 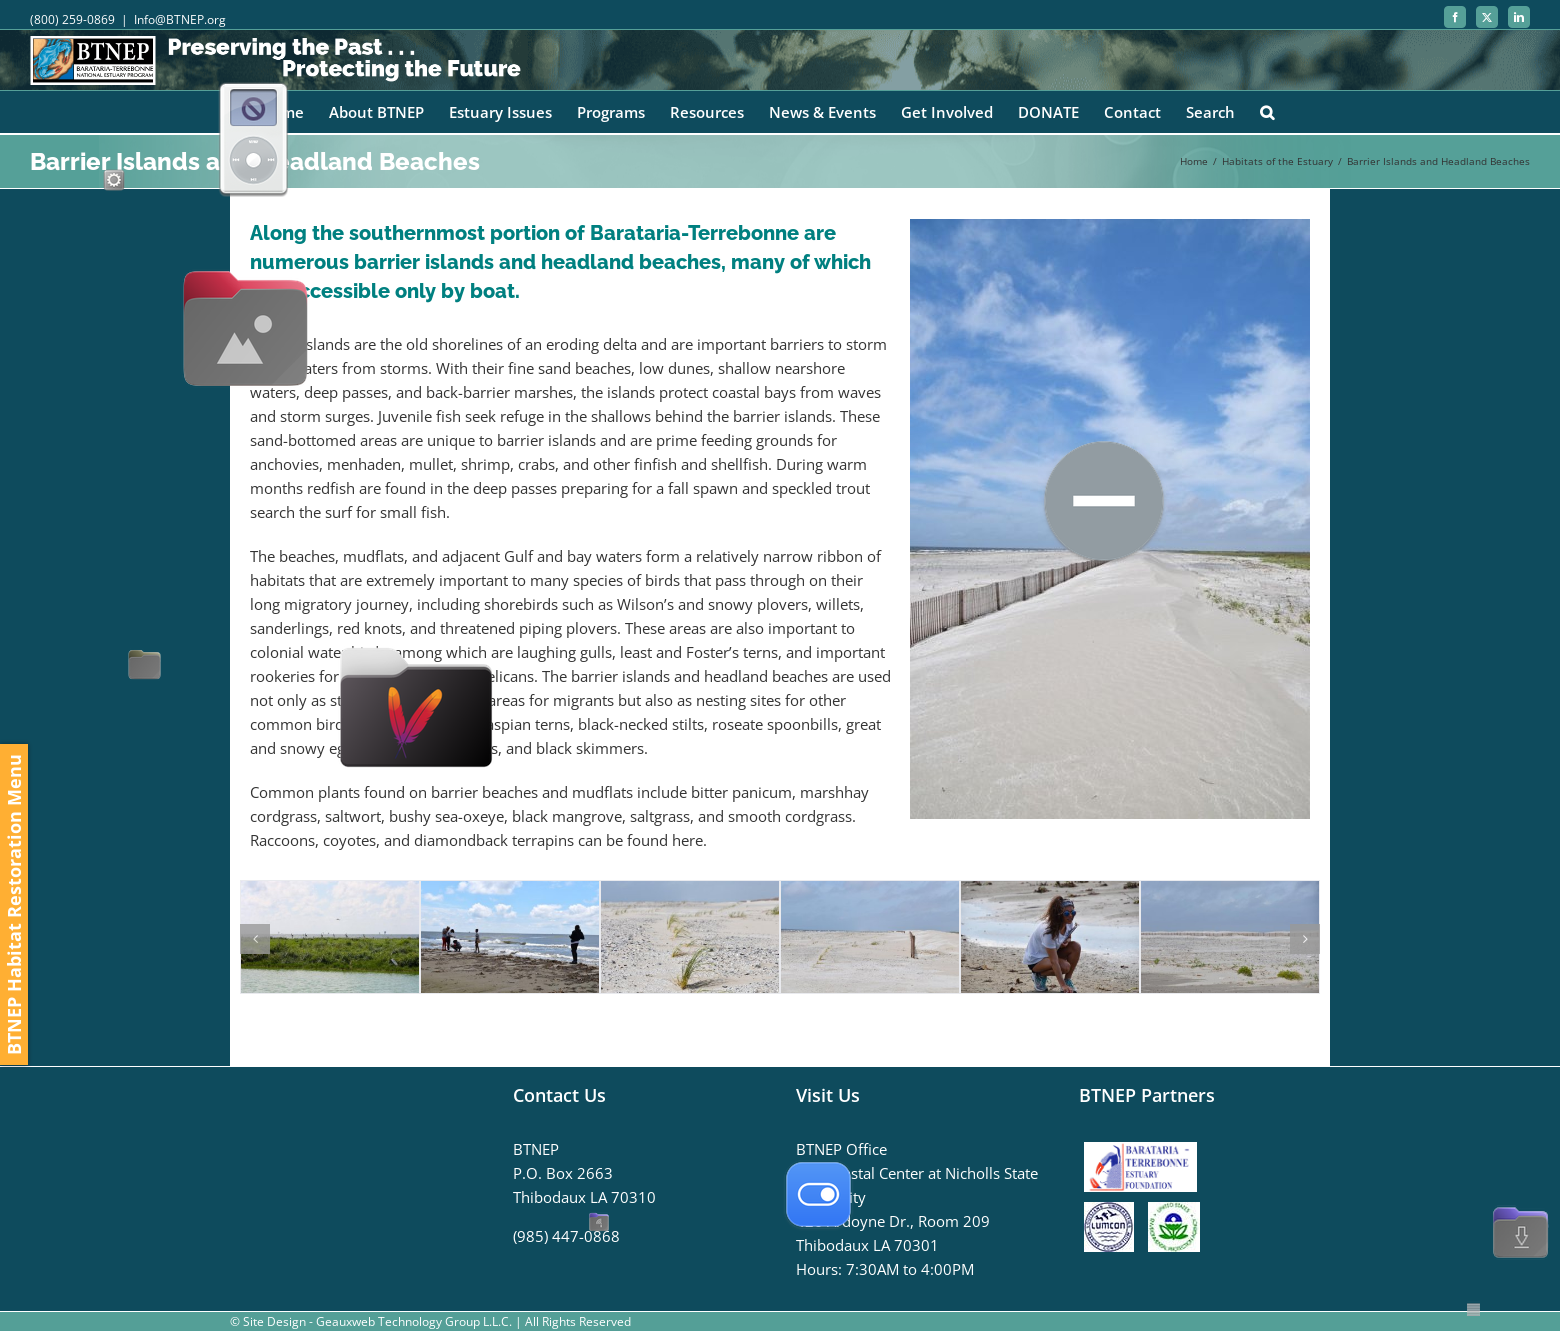 What do you see at coordinates (144, 664) in the screenshot?
I see `open folder to view files` at bounding box center [144, 664].